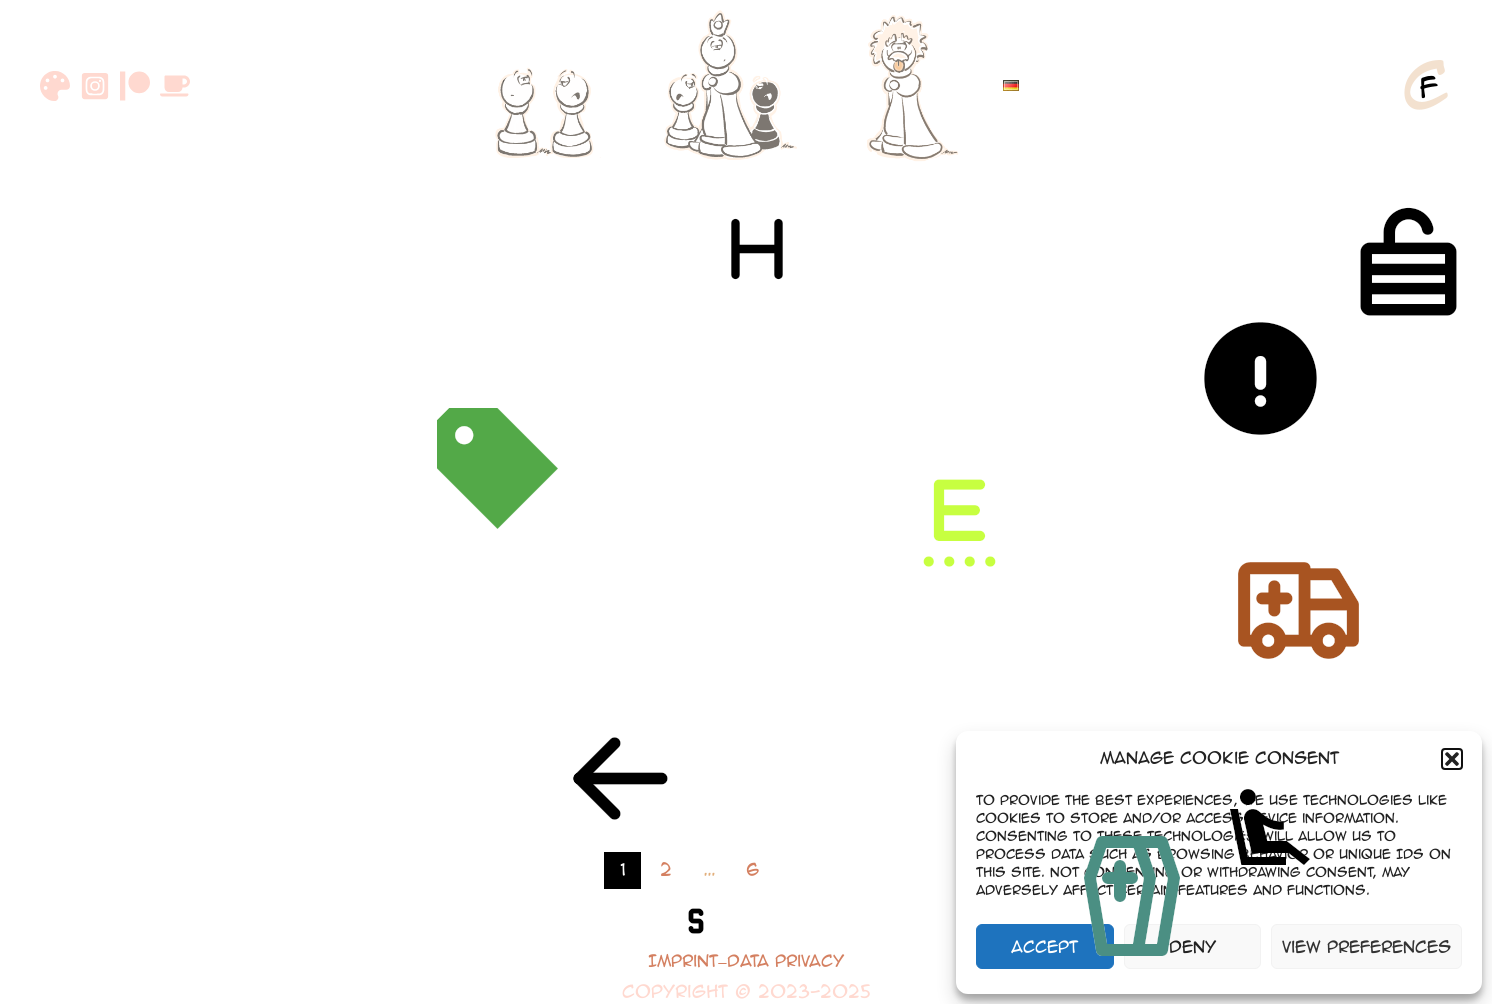 The width and height of the screenshot is (1492, 1004). Describe the element at coordinates (959, 520) in the screenshot. I see `apply text emphasis or bold formatting` at that location.